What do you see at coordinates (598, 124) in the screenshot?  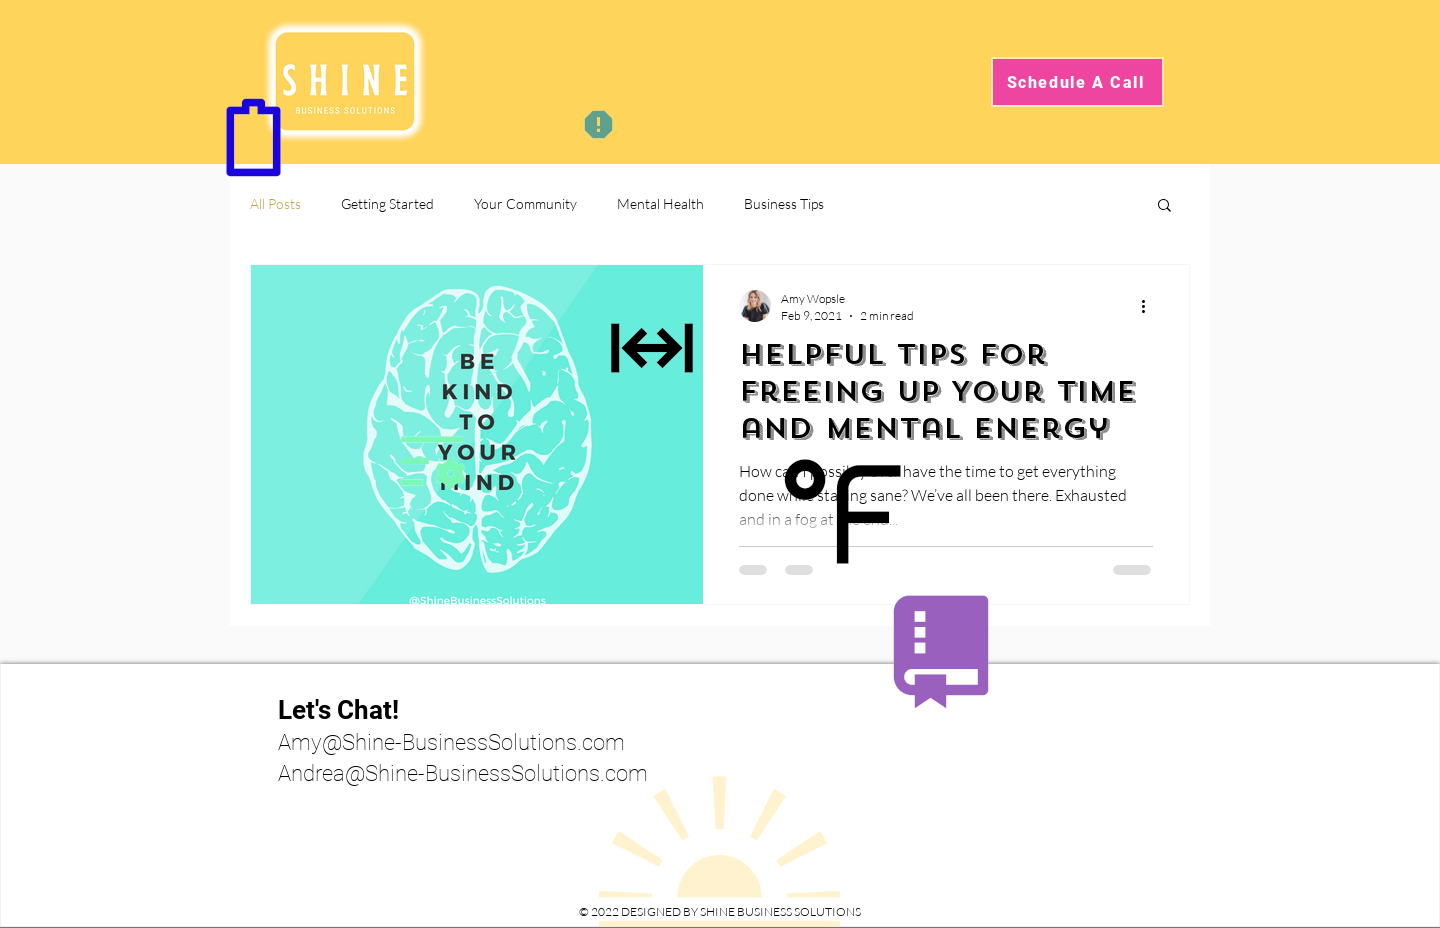 I see `indicates spam or junk content` at bounding box center [598, 124].